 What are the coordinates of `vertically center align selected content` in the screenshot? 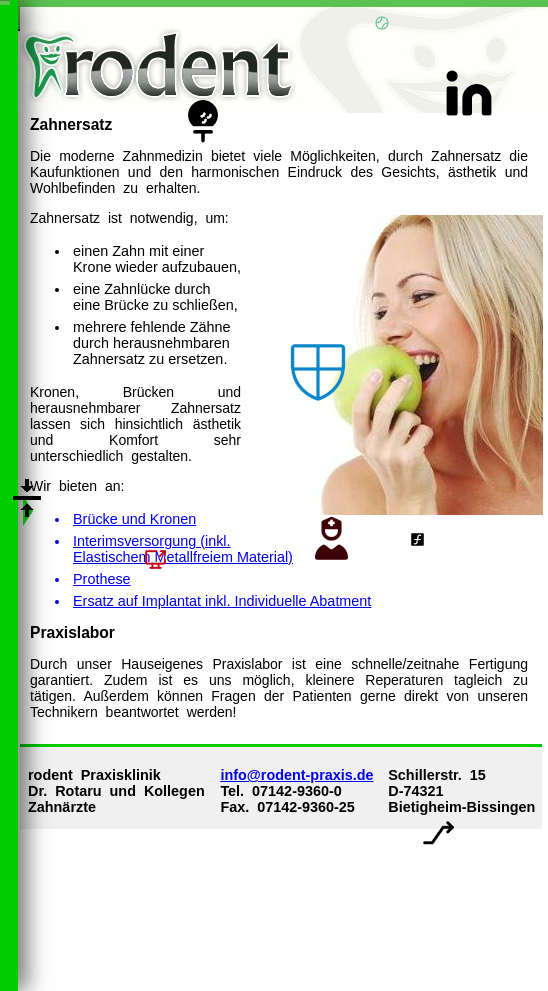 It's located at (27, 498).